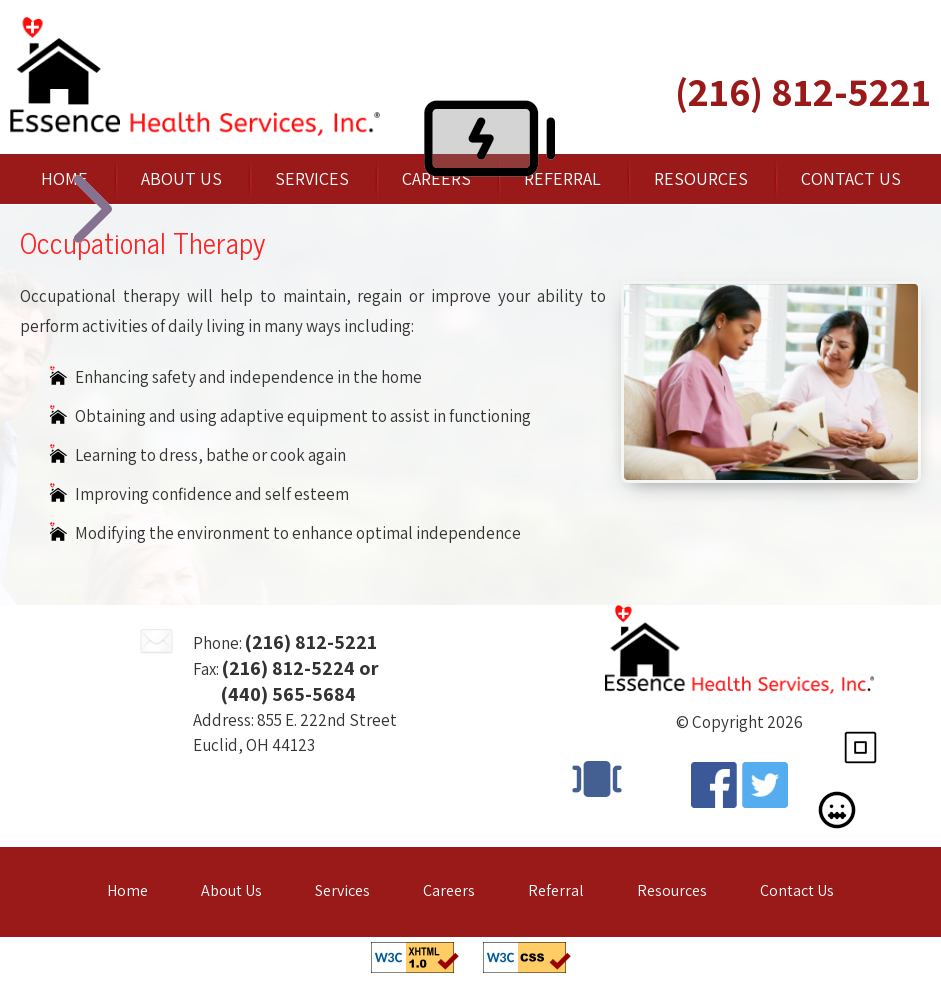  I want to click on navigate to the next item or screen, so click(90, 209).